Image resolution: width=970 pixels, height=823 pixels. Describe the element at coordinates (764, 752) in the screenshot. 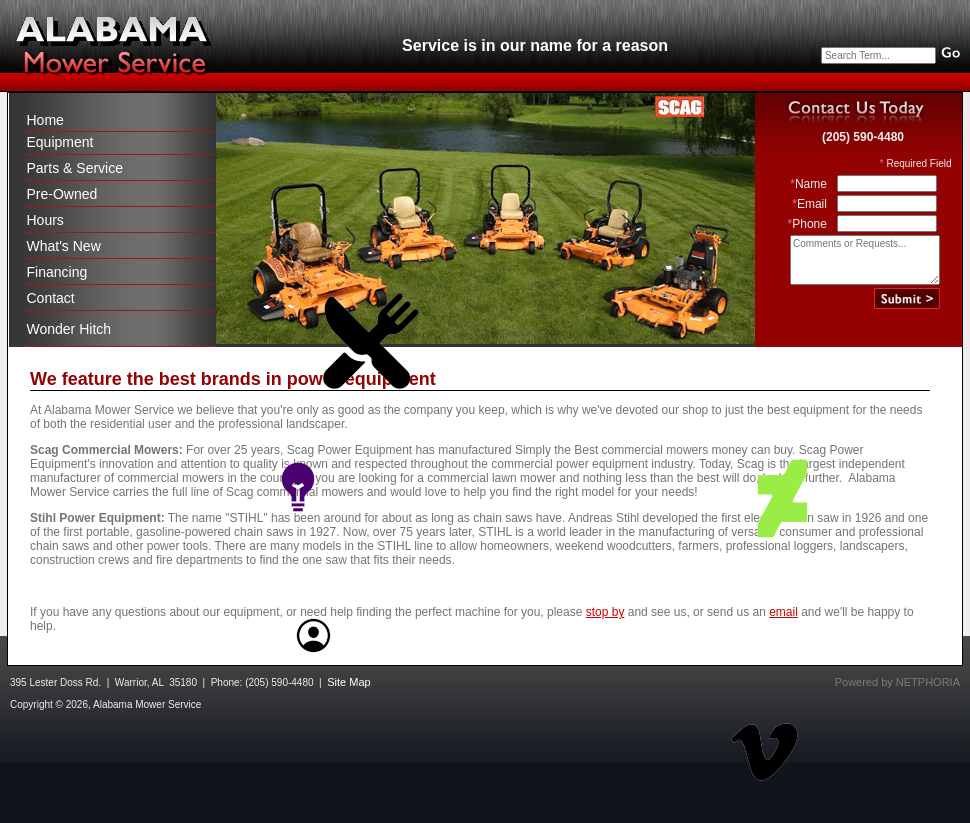

I see `open Vimeo app` at that location.